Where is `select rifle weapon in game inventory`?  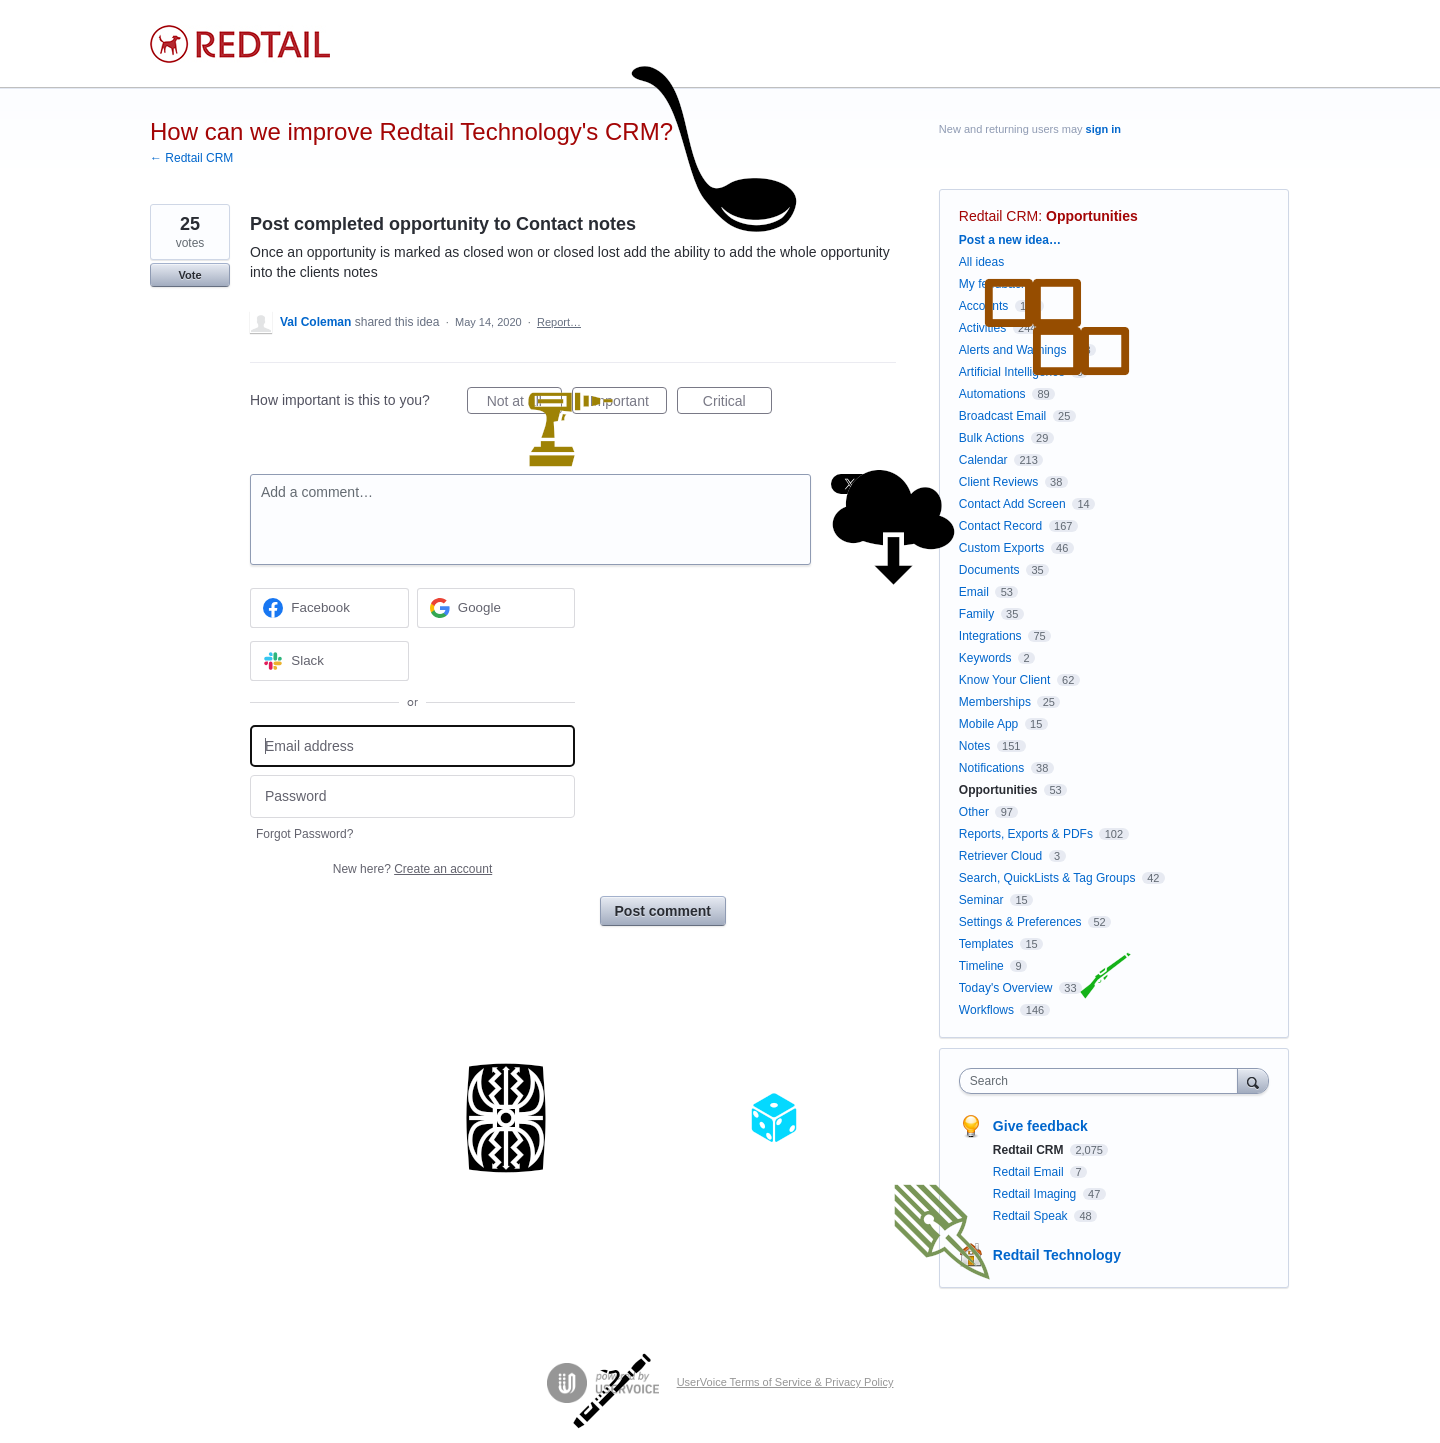
select rifle weapon in game inventory is located at coordinates (1105, 975).